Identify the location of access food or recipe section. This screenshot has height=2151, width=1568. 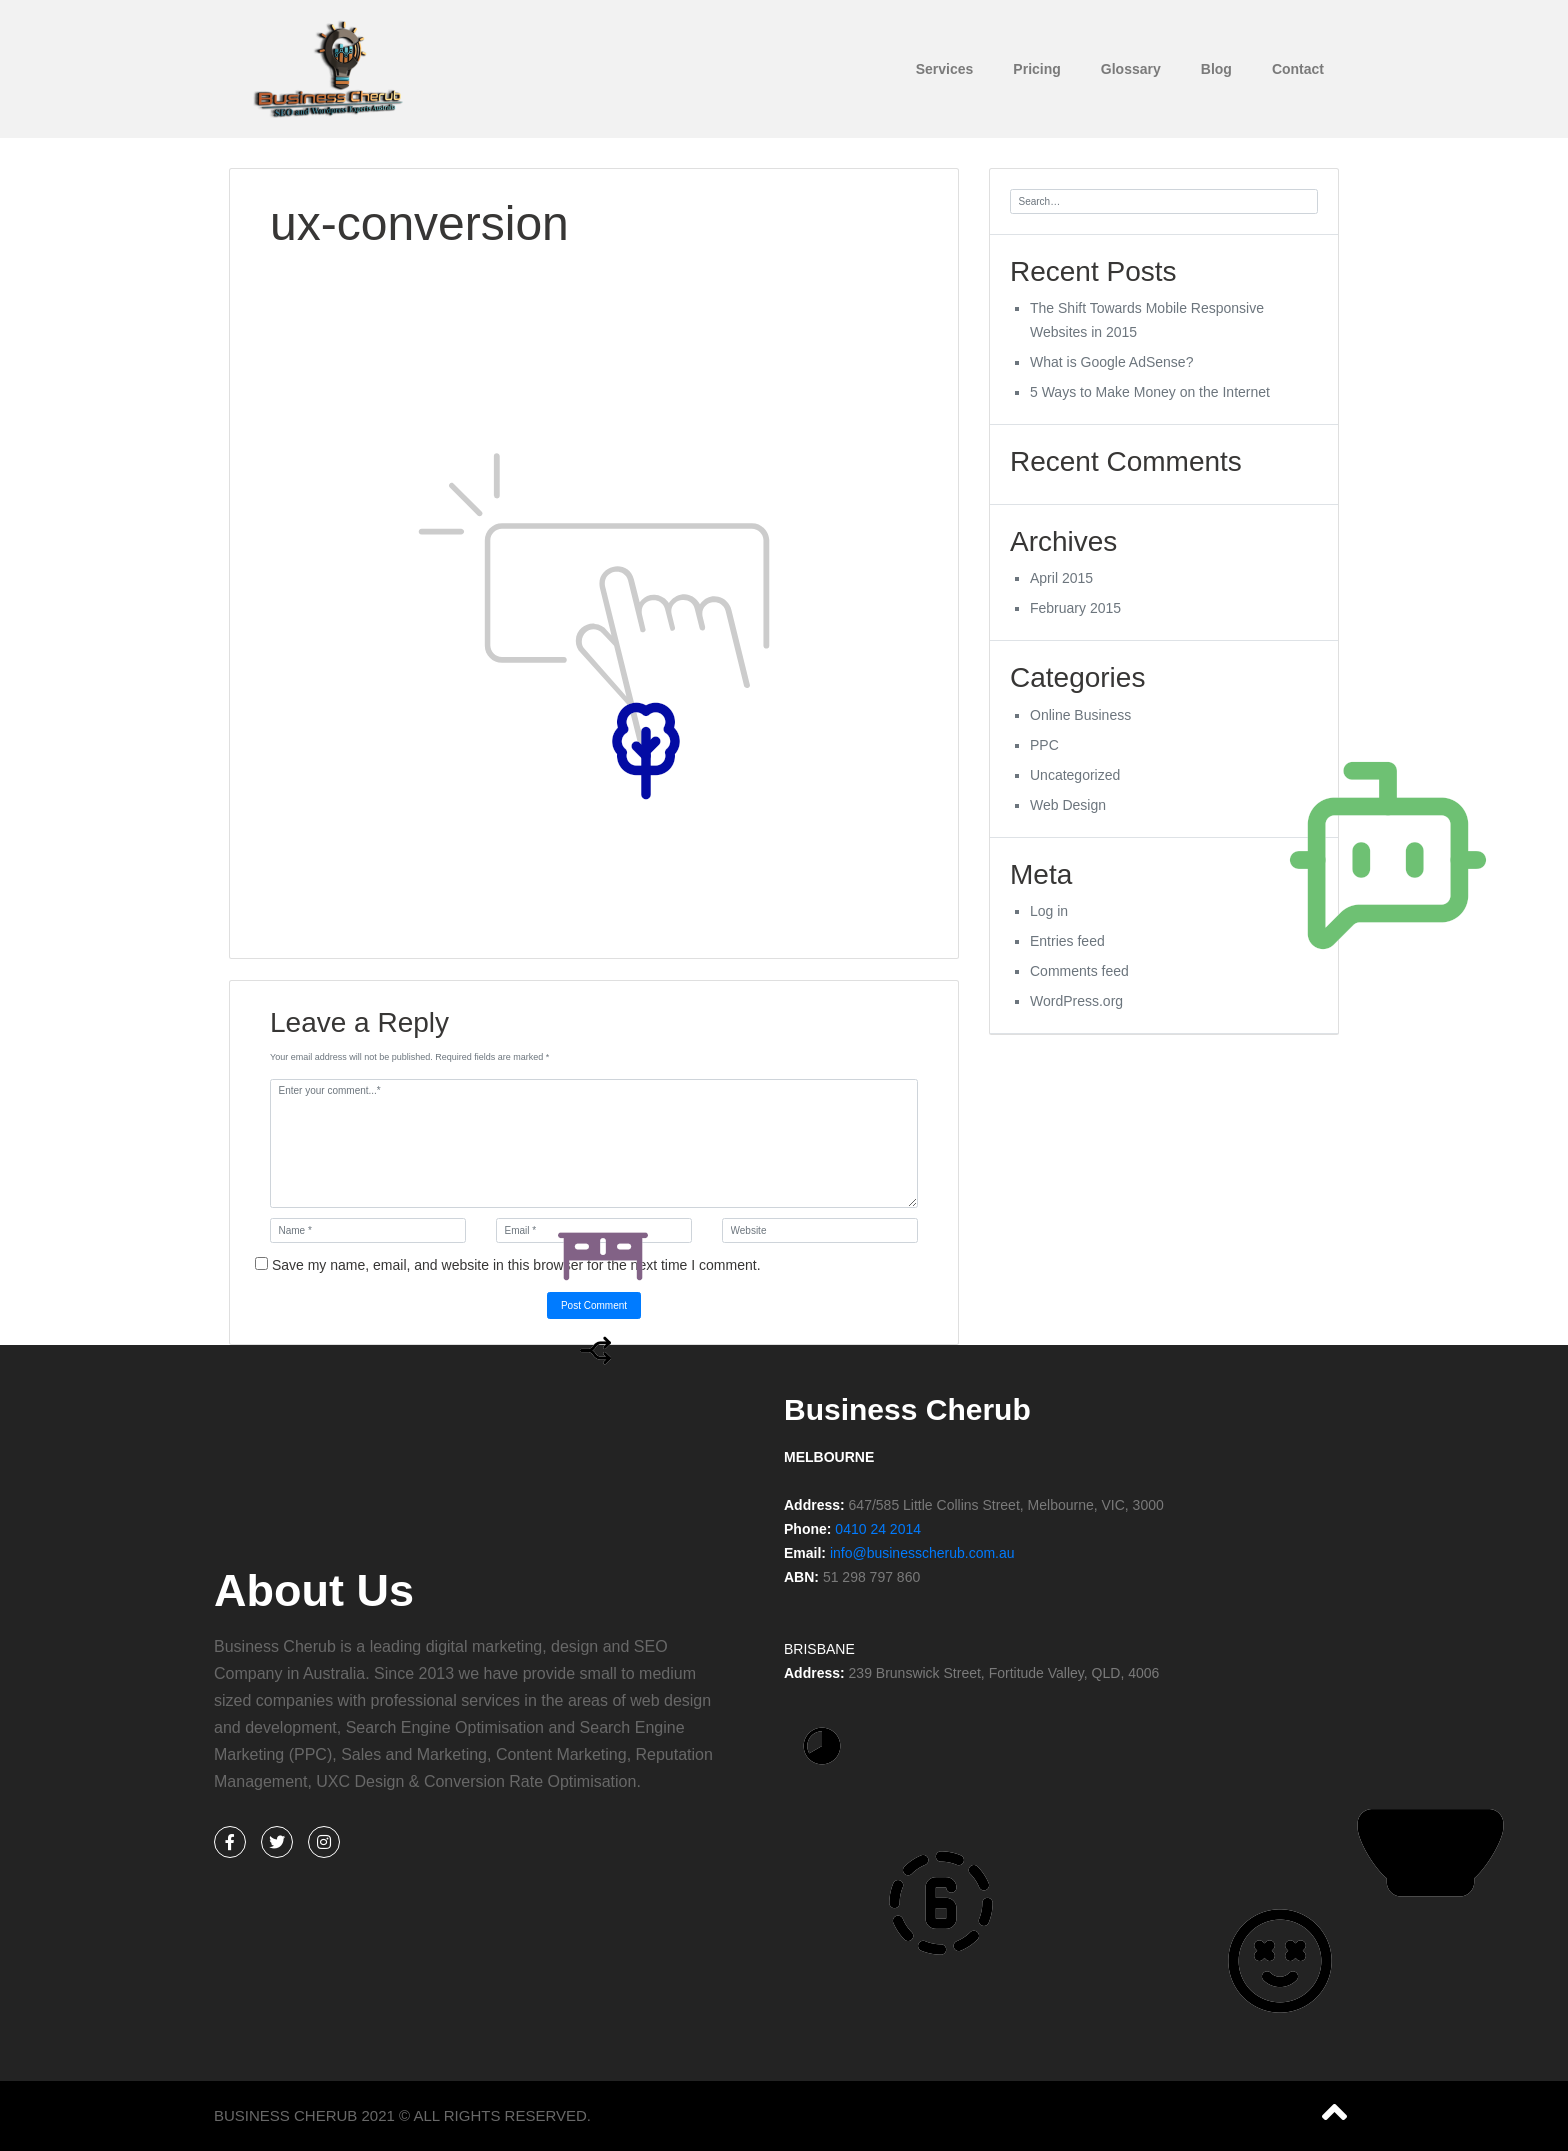
(1430, 1845).